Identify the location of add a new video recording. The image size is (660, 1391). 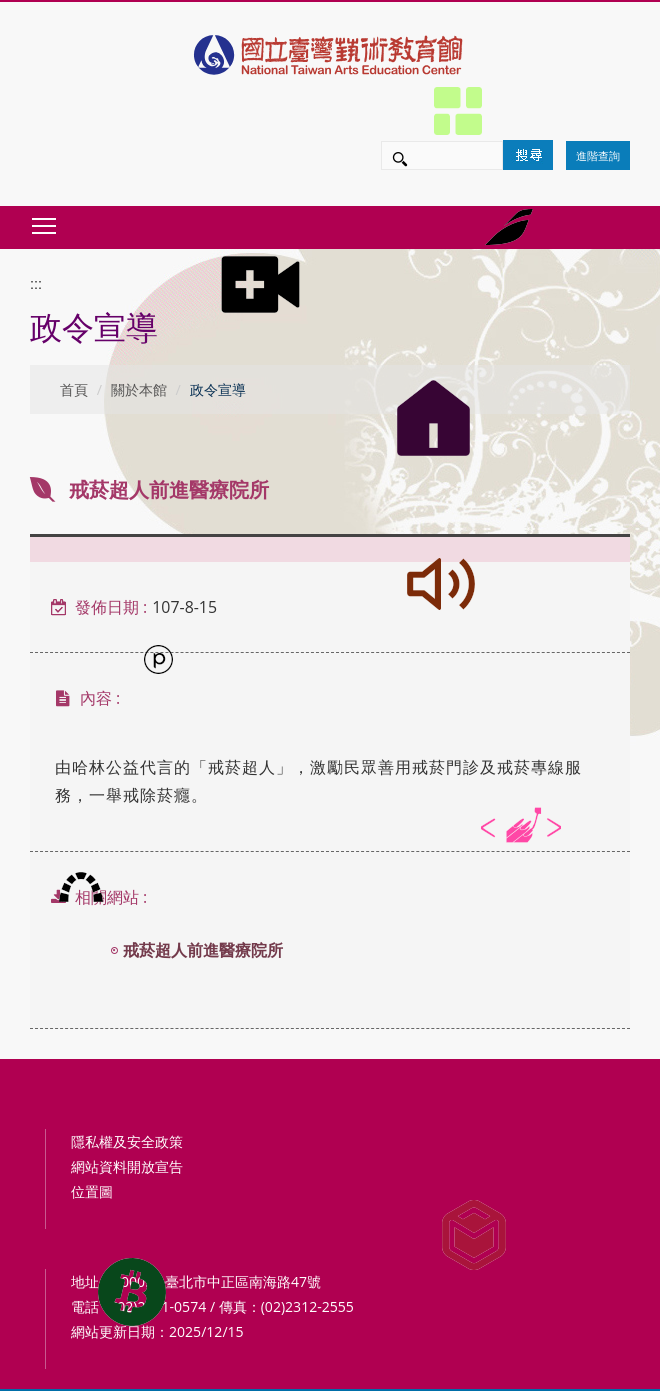
(260, 284).